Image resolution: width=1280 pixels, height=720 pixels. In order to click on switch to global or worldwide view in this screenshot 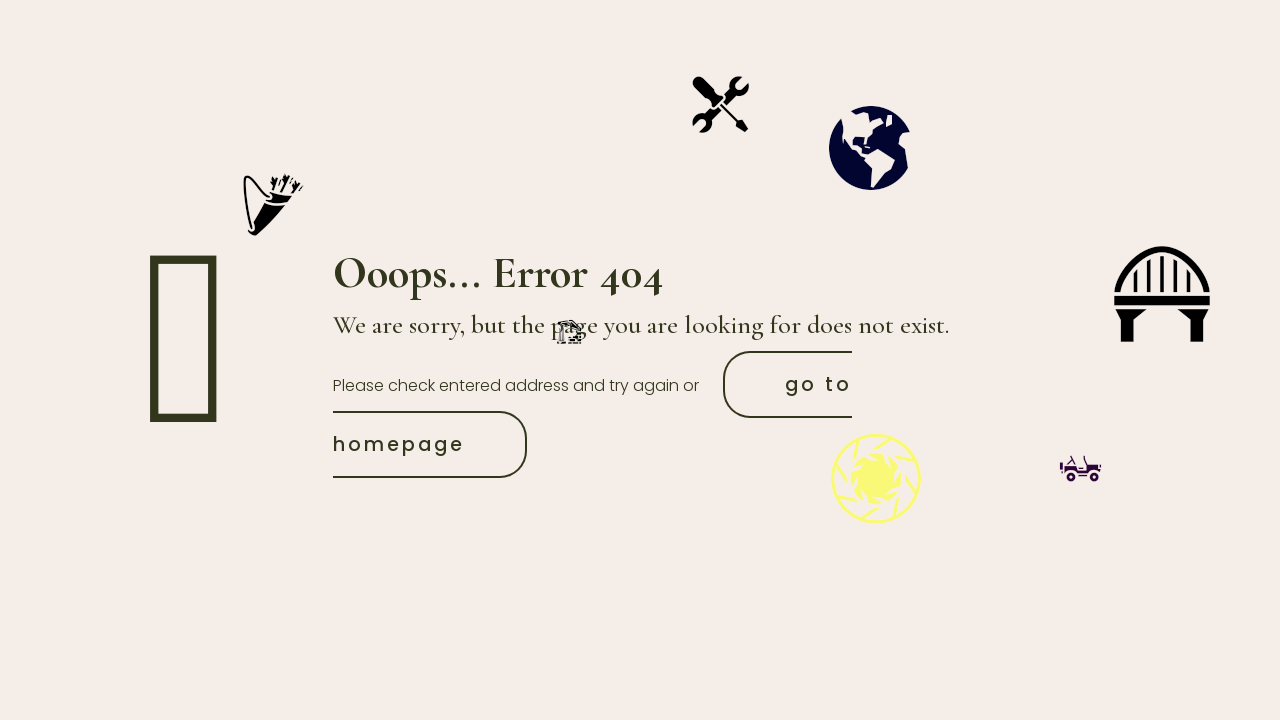, I will do `click(871, 148)`.